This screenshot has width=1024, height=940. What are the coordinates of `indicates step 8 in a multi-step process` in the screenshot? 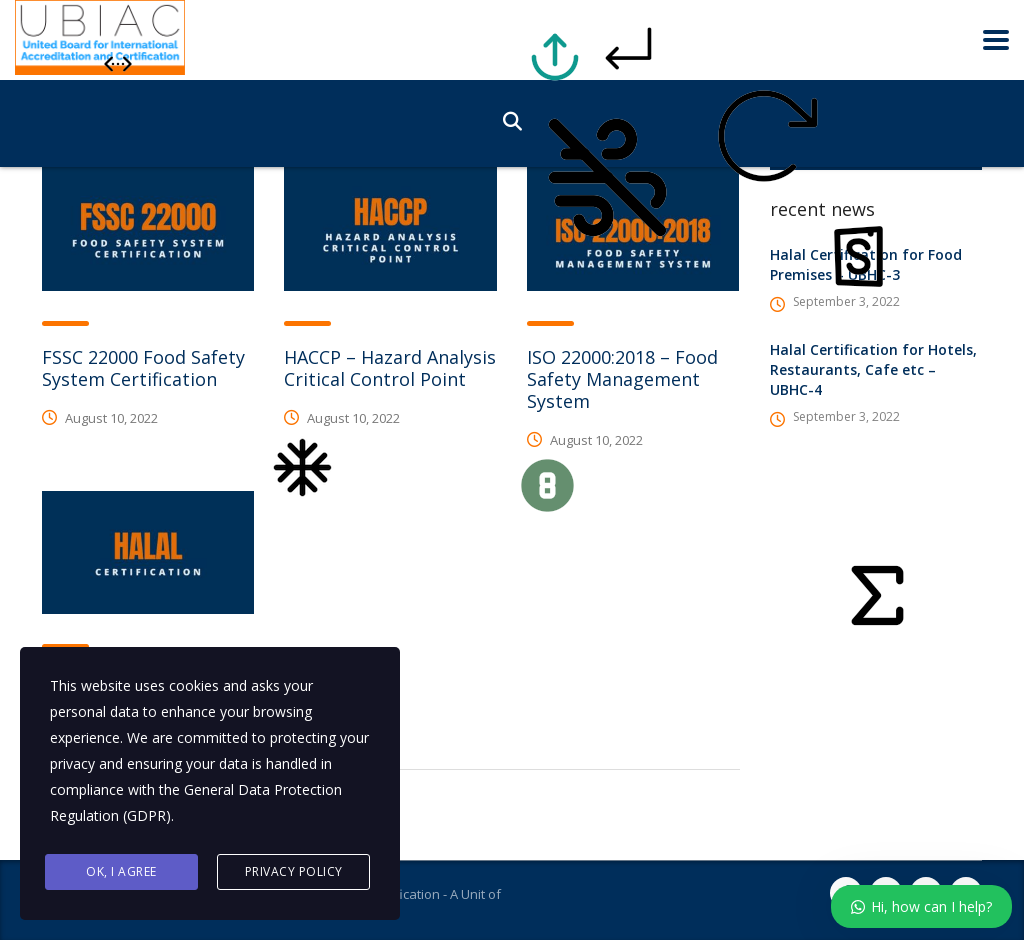 It's located at (547, 485).